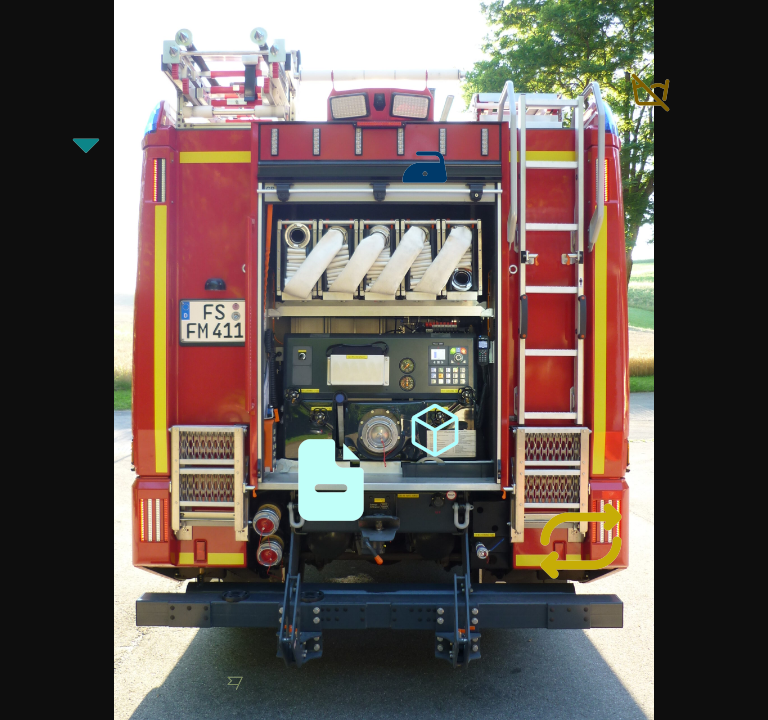 This screenshot has height=720, width=768. What do you see at coordinates (234, 682) in the screenshot?
I see `flag or bookmark an item` at bounding box center [234, 682].